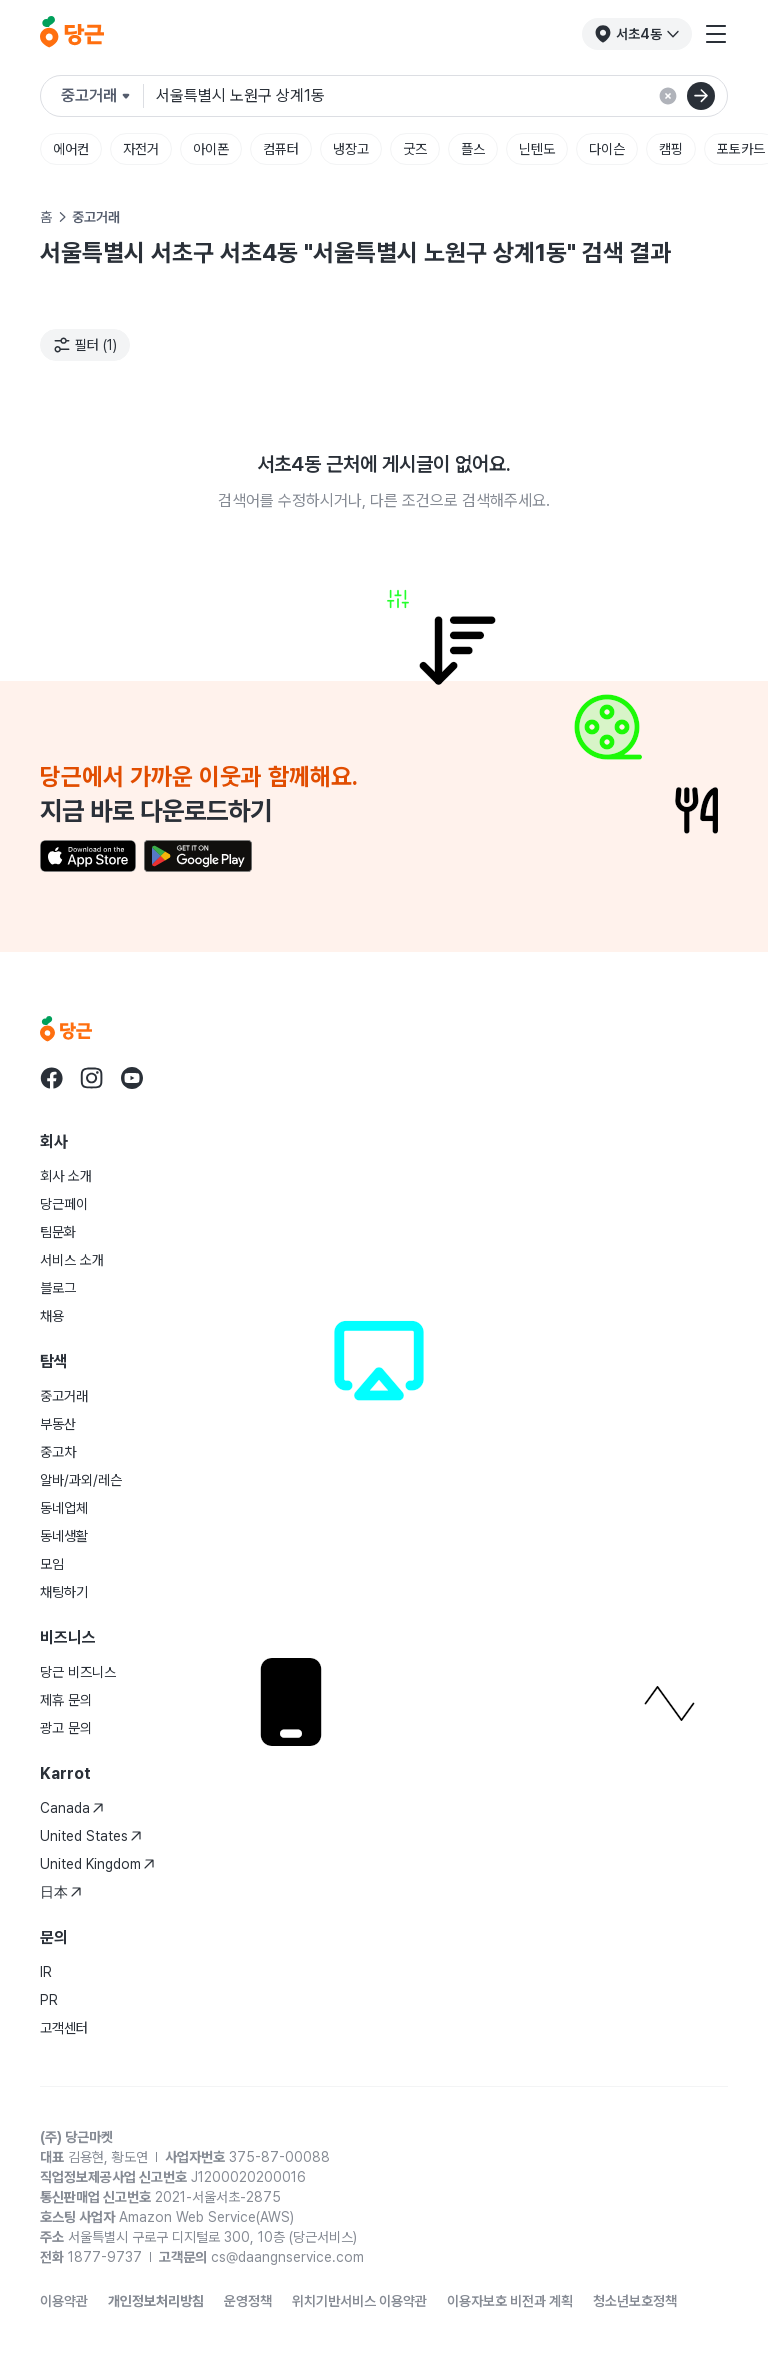  What do you see at coordinates (379, 1359) in the screenshot?
I see `stream content to an external display` at bounding box center [379, 1359].